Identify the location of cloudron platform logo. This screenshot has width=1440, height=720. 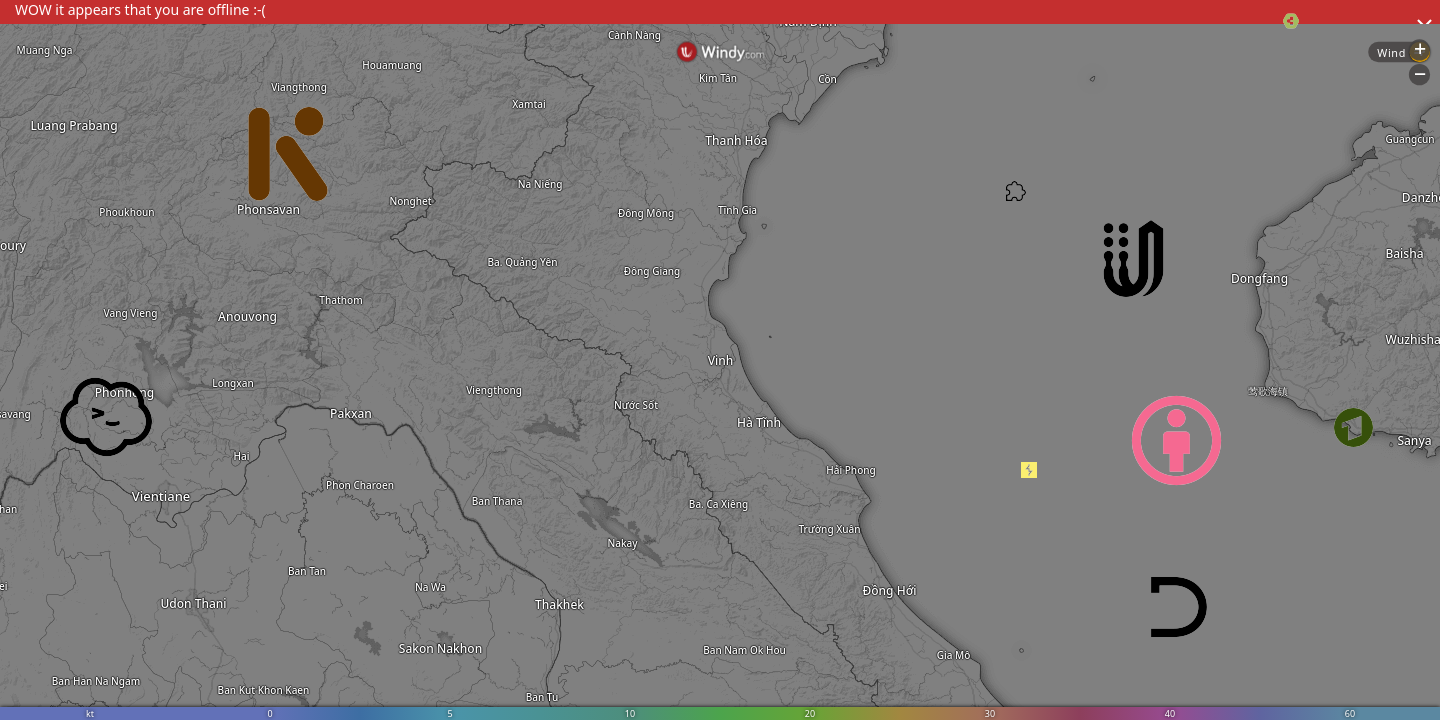
(1291, 21).